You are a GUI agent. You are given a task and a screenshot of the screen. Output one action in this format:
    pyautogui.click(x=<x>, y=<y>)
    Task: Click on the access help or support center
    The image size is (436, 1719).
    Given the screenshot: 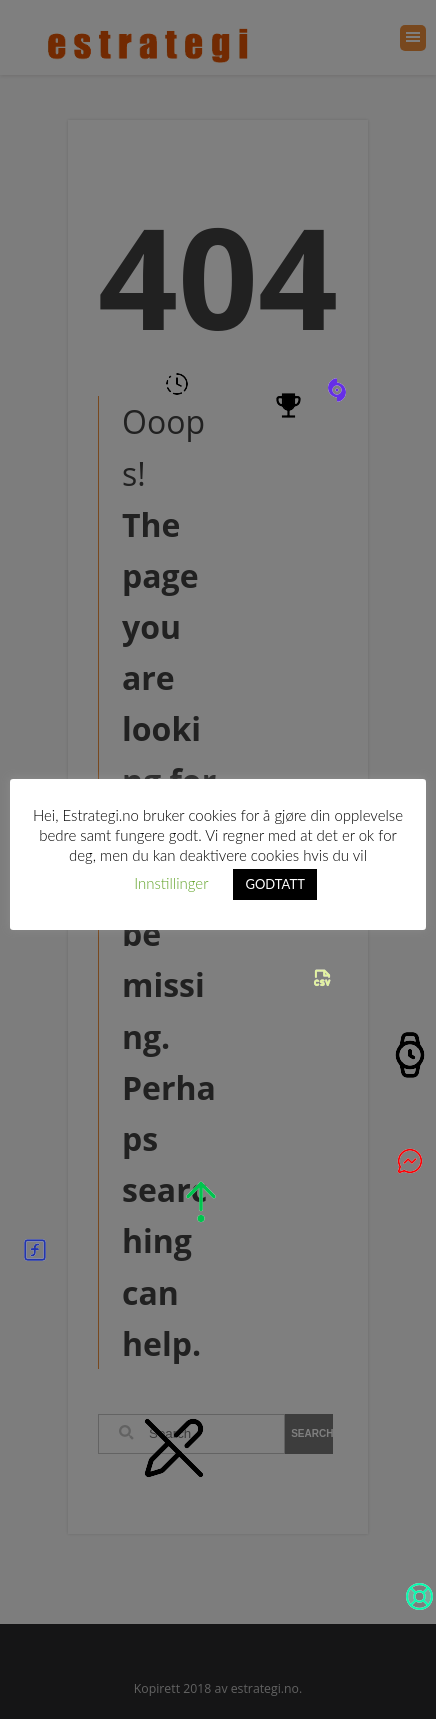 What is the action you would take?
    pyautogui.click(x=419, y=1596)
    